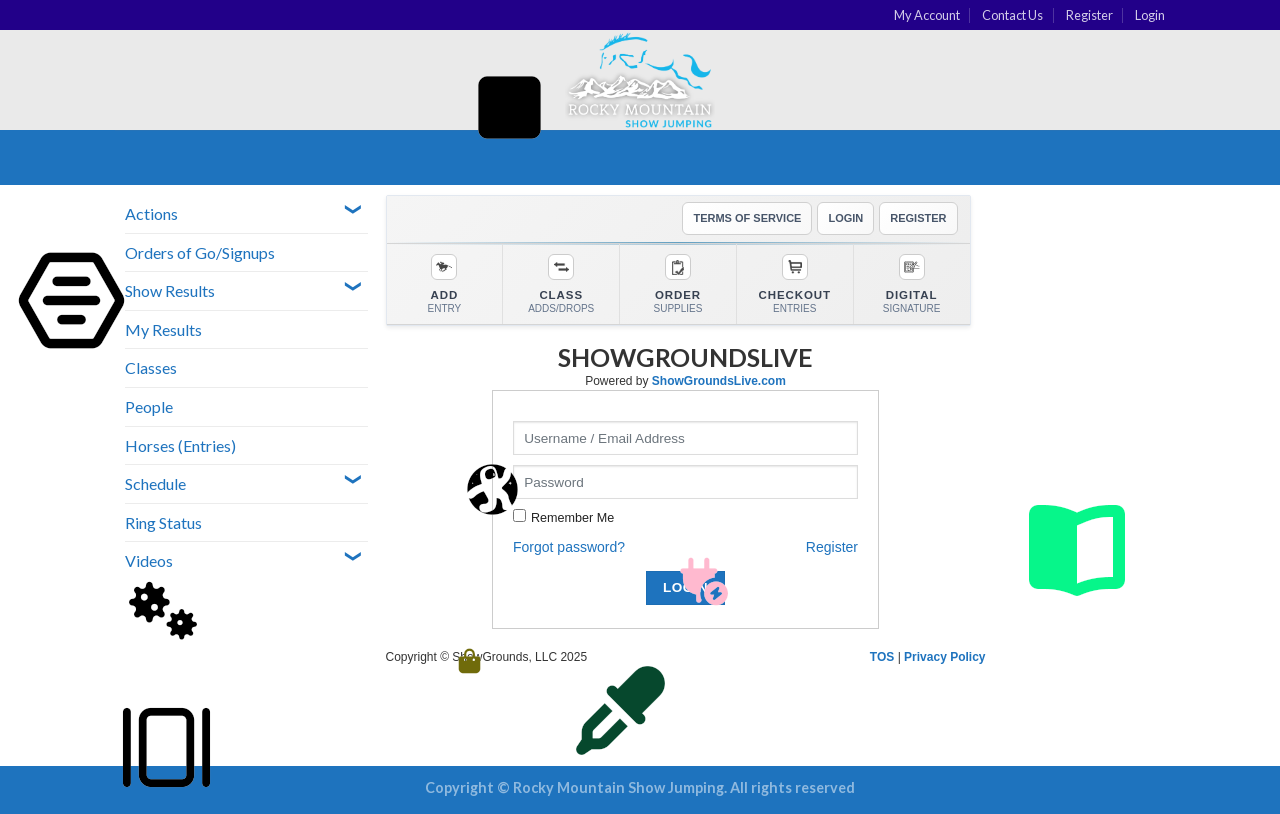 The width and height of the screenshot is (1280, 814). What do you see at coordinates (163, 609) in the screenshot?
I see `view detected viruses or threats` at bounding box center [163, 609].